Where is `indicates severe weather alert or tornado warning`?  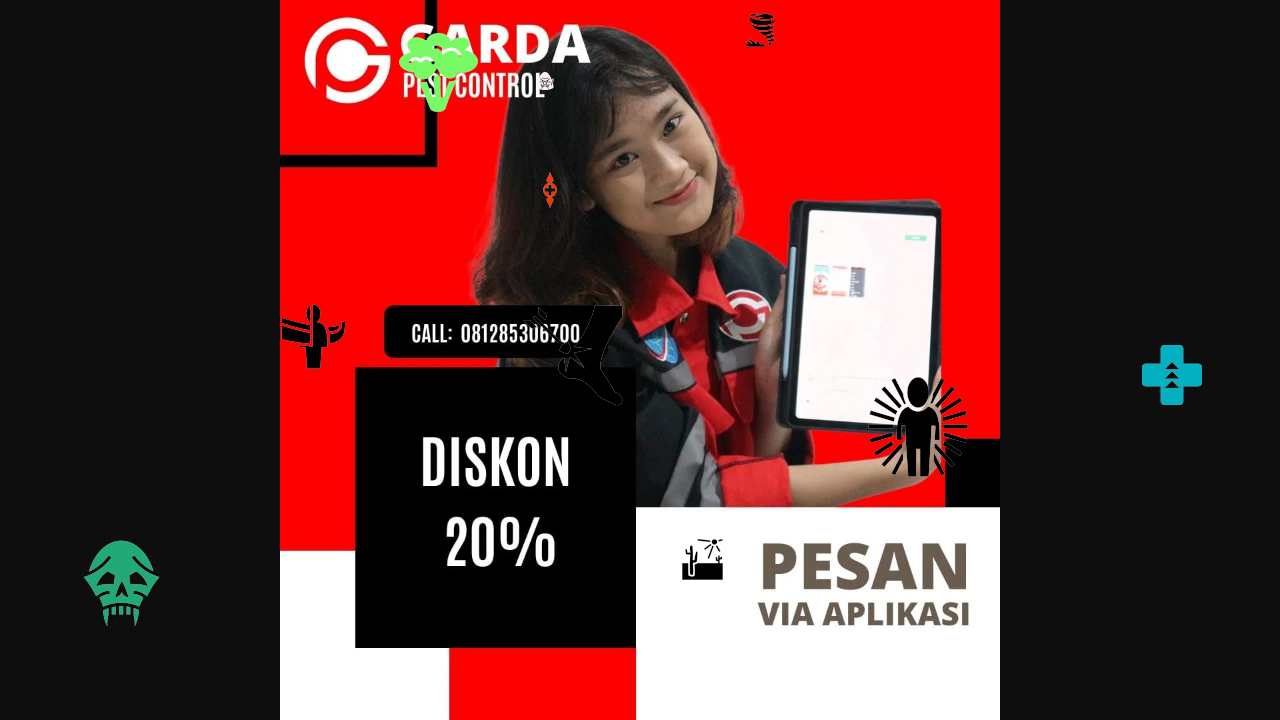
indicates severe weather alert or tornado warning is located at coordinates (763, 30).